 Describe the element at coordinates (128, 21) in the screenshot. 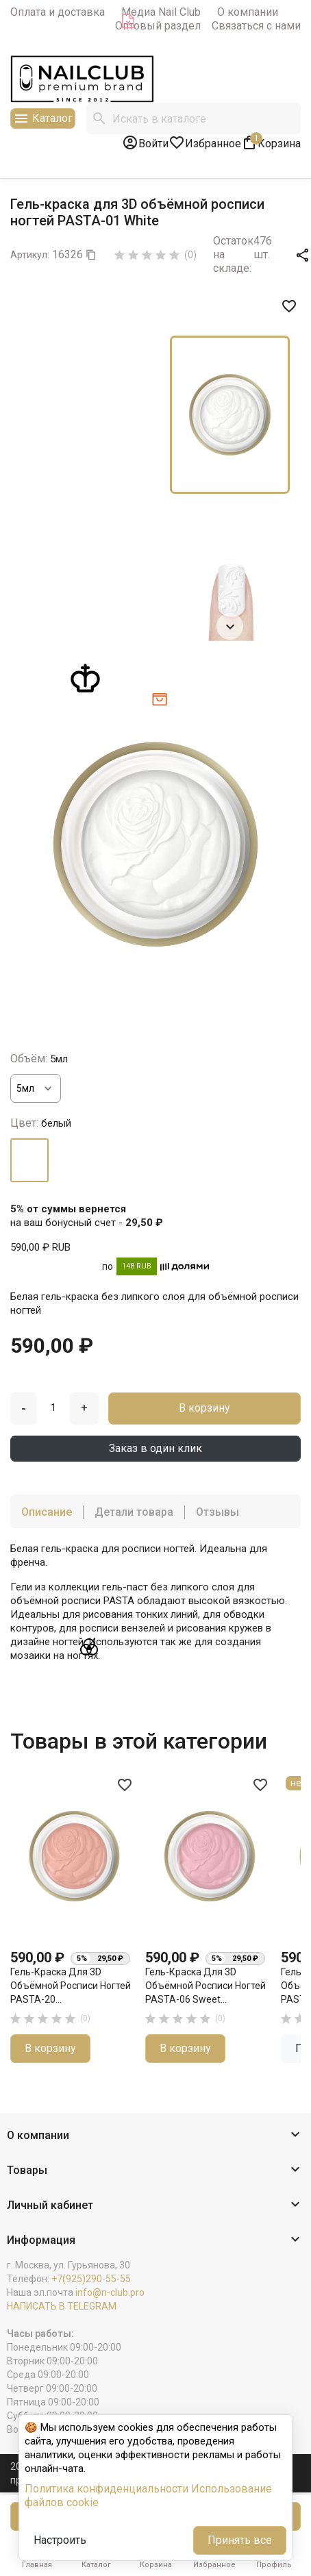

I see `delete or remove a file` at that location.